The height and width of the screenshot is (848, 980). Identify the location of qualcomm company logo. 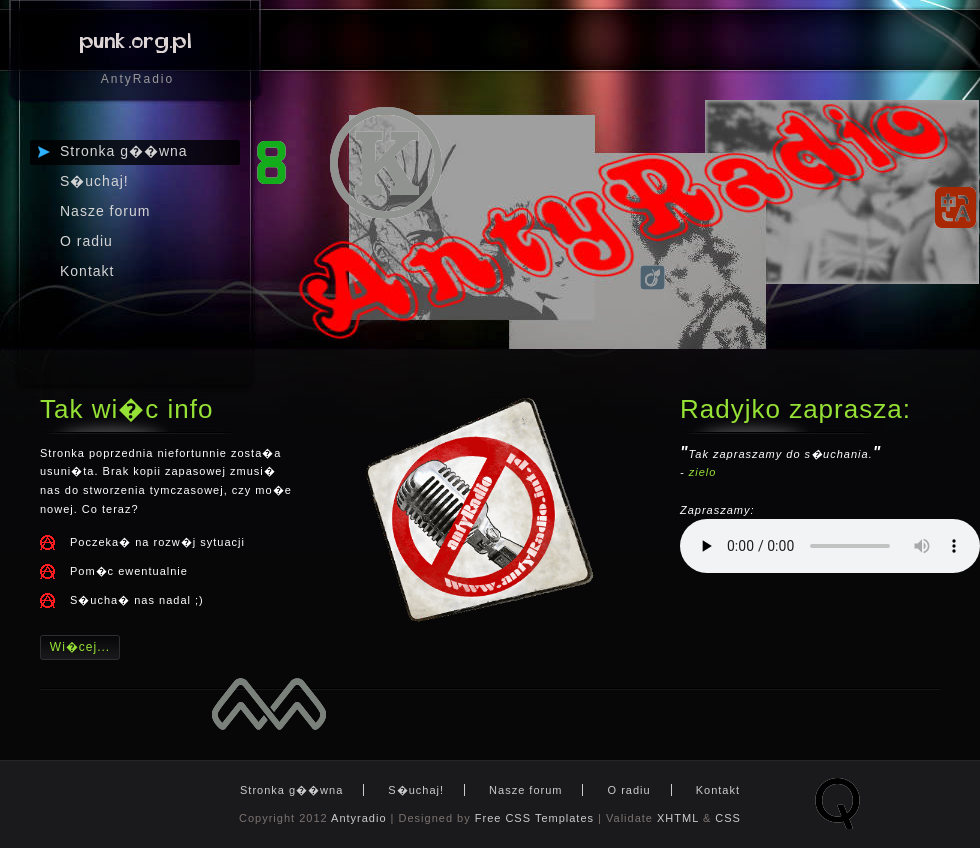
(837, 803).